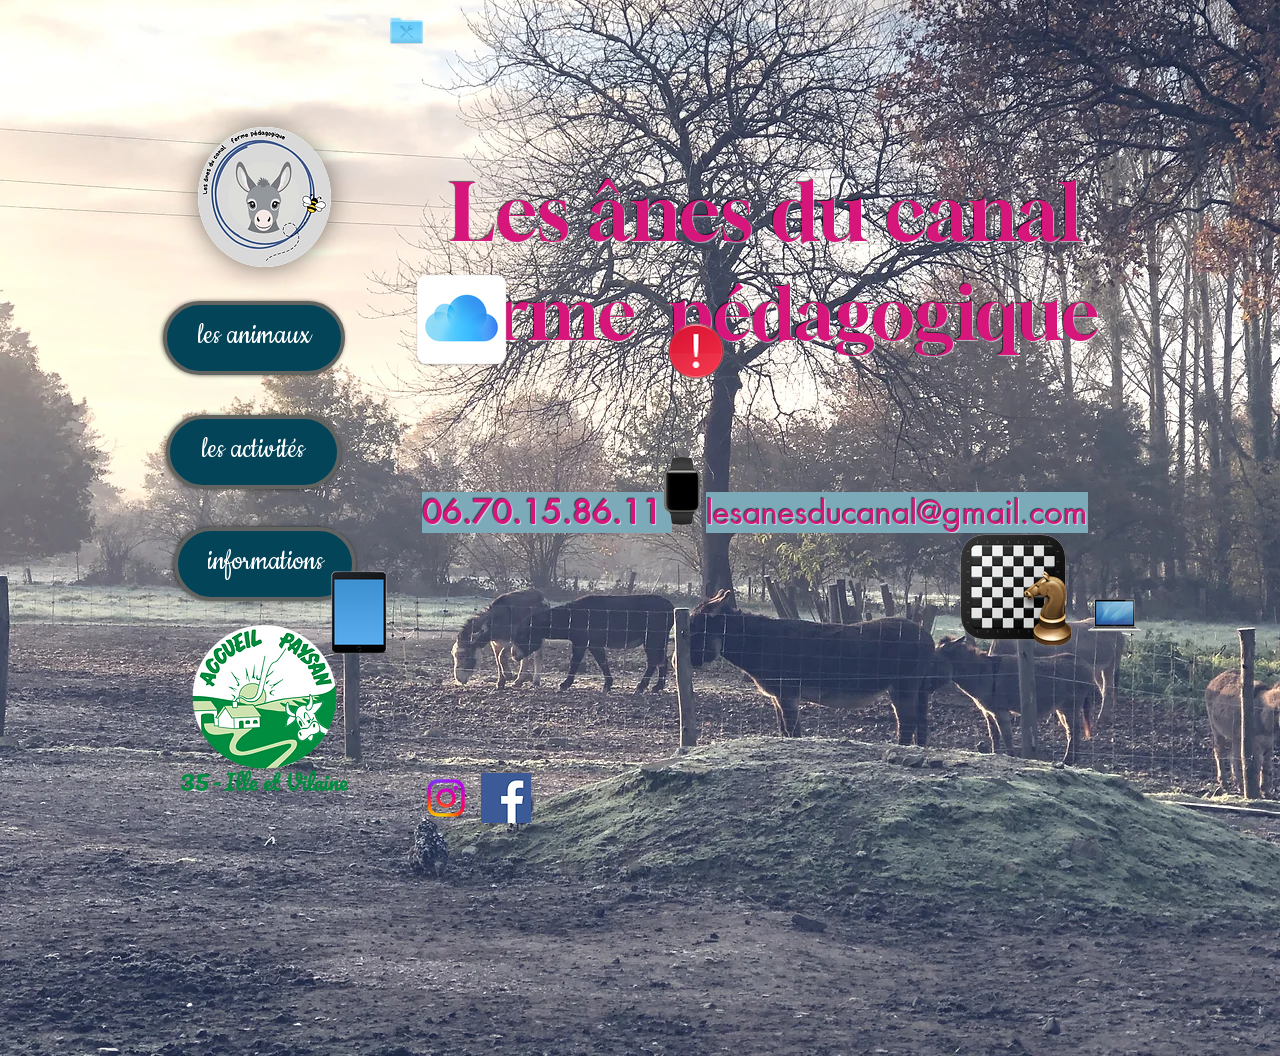 This screenshot has width=1280, height=1056. Describe the element at coordinates (461, 319) in the screenshot. I see `open iCloud Drive to access cloud-stored files` at that location.